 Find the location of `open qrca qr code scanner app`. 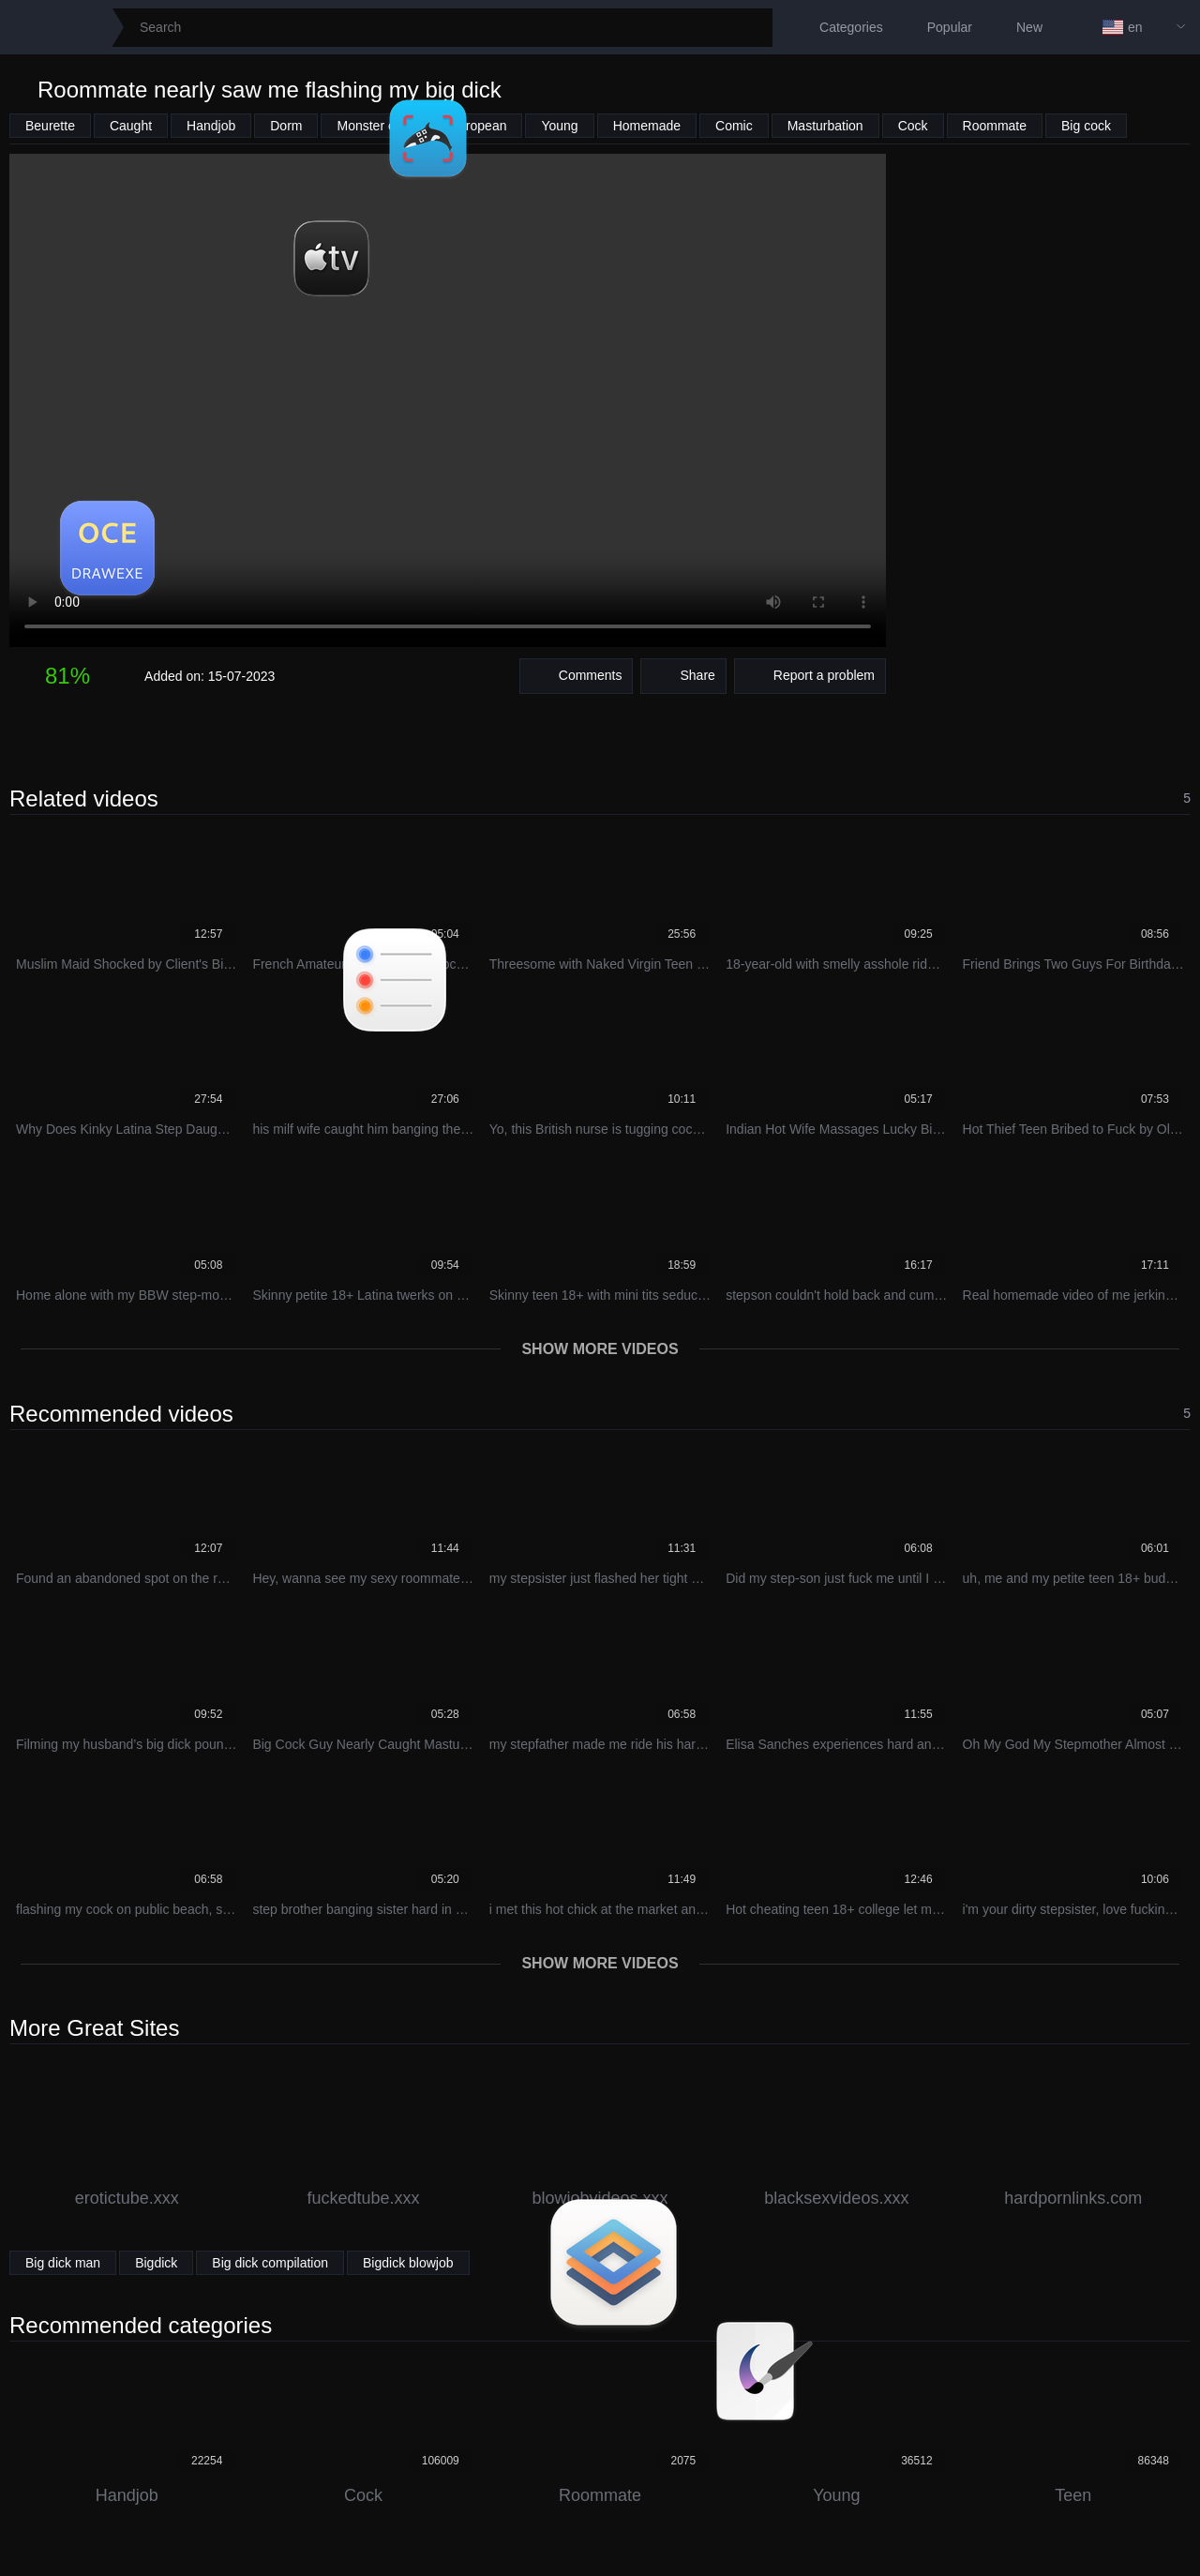

open qrca qr code scanner app is located at coordinates (428, 138).